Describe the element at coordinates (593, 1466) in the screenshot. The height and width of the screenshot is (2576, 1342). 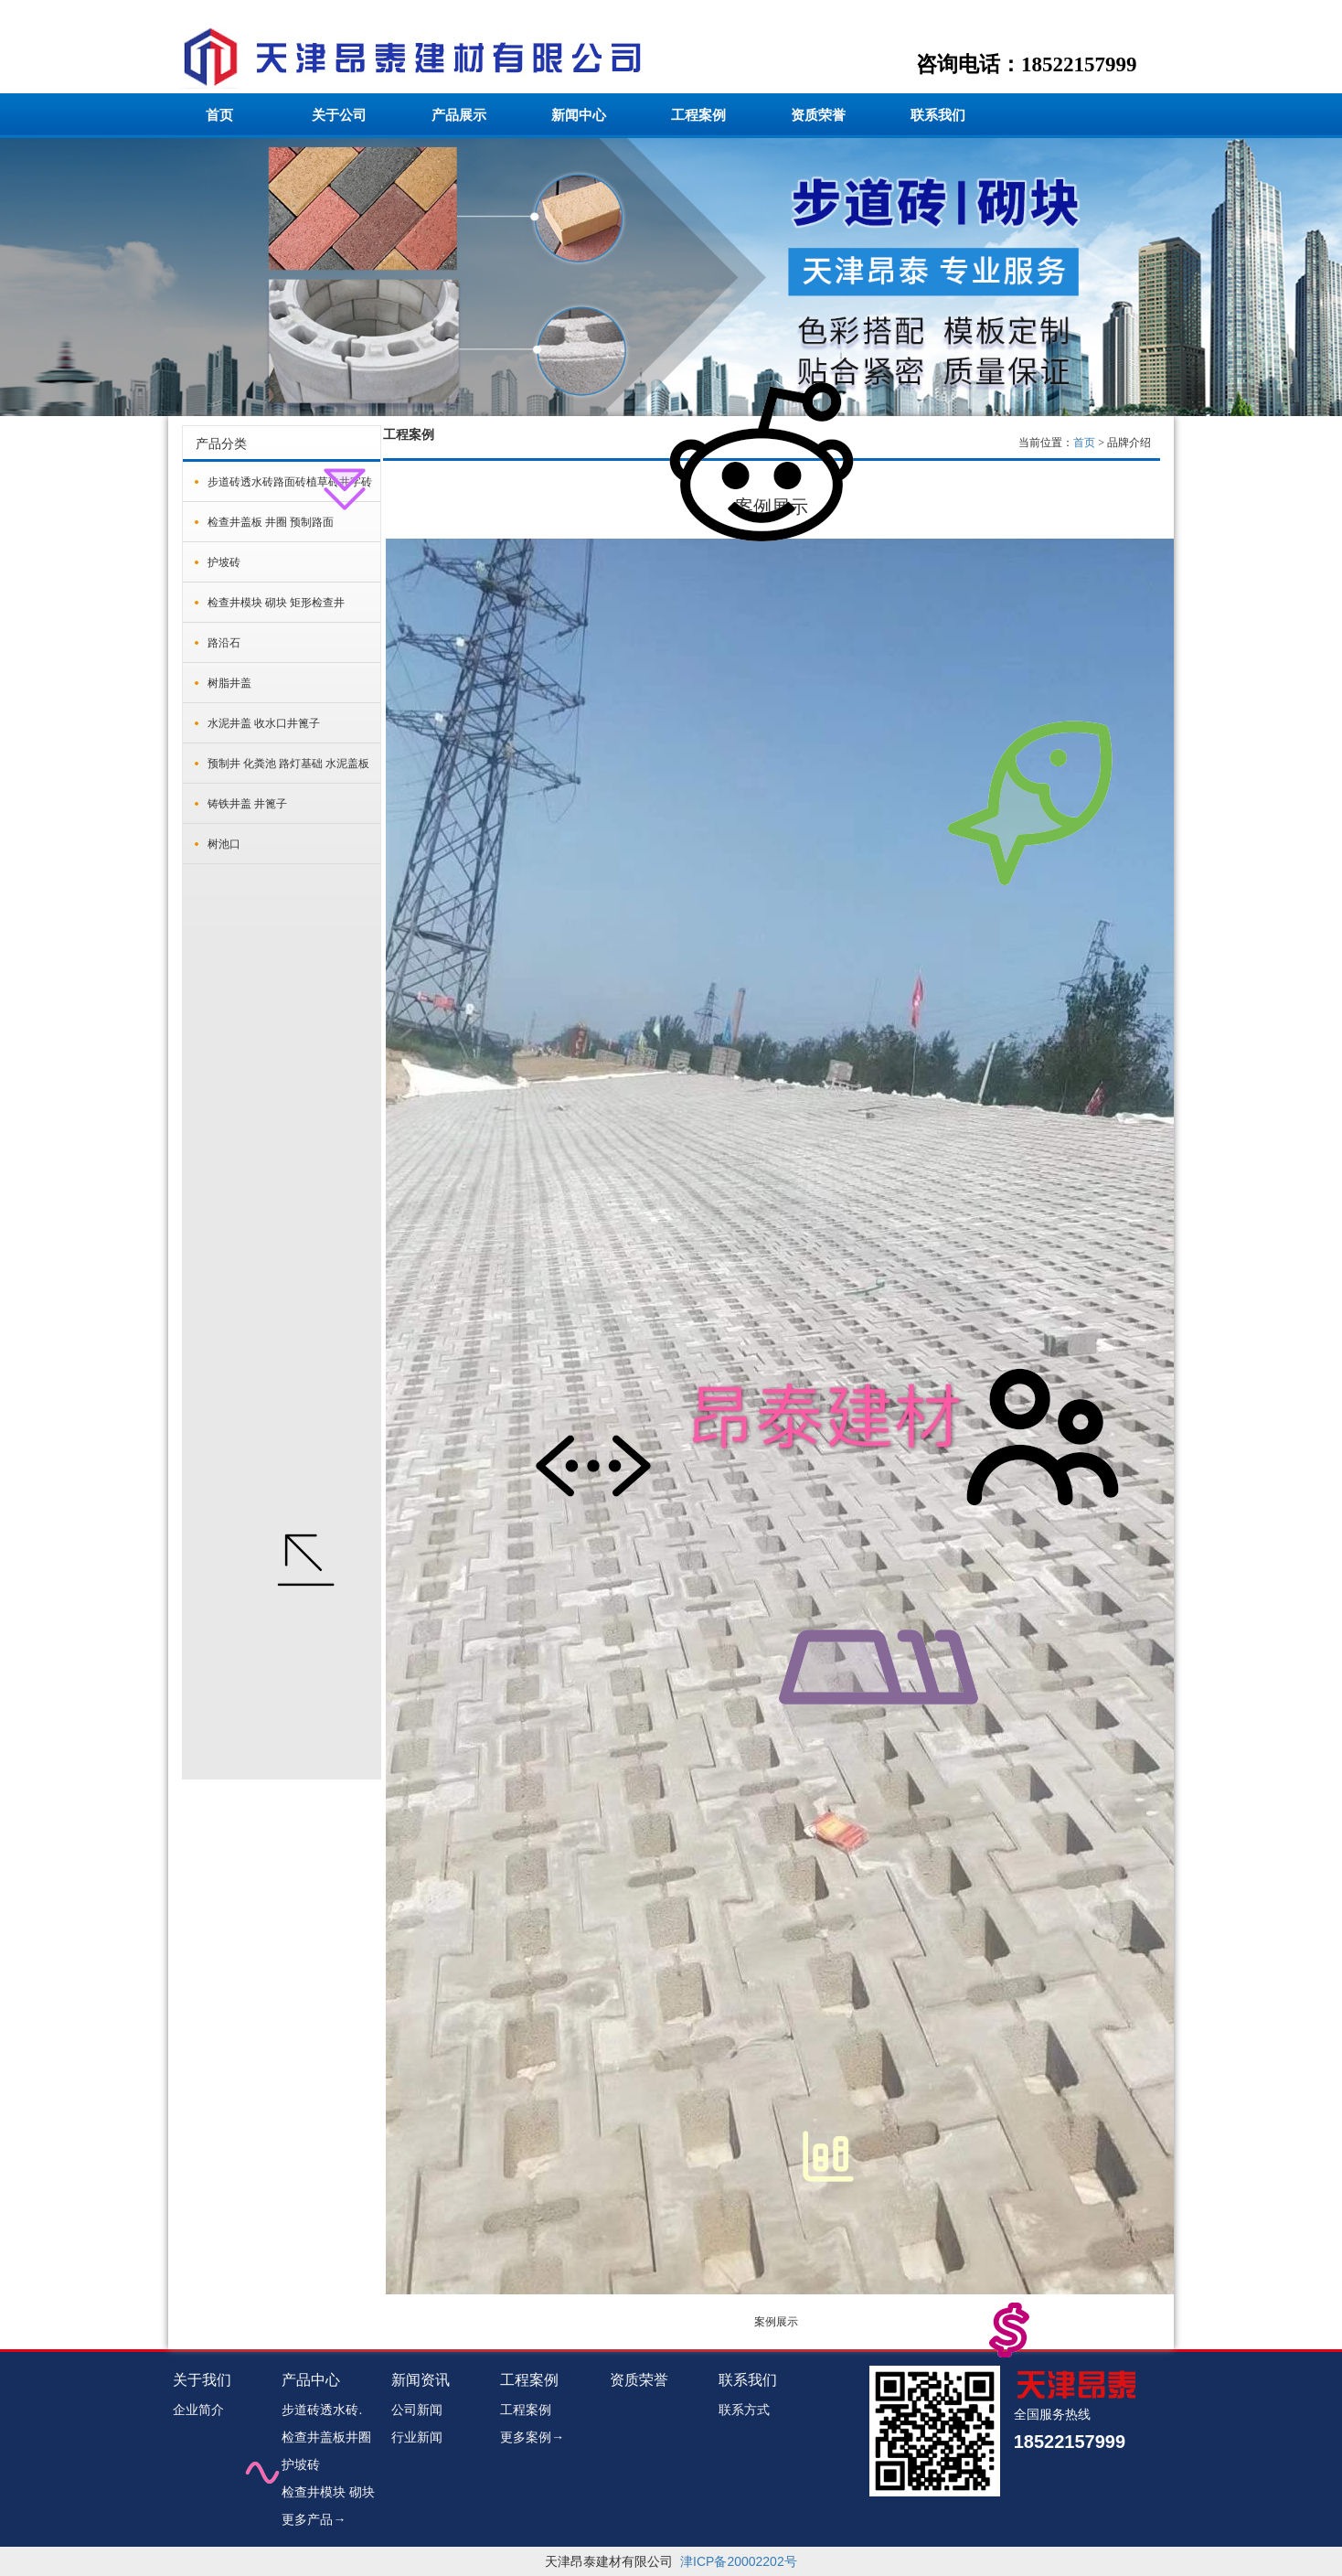
I see `indicates code is processing or compiling` at that location.